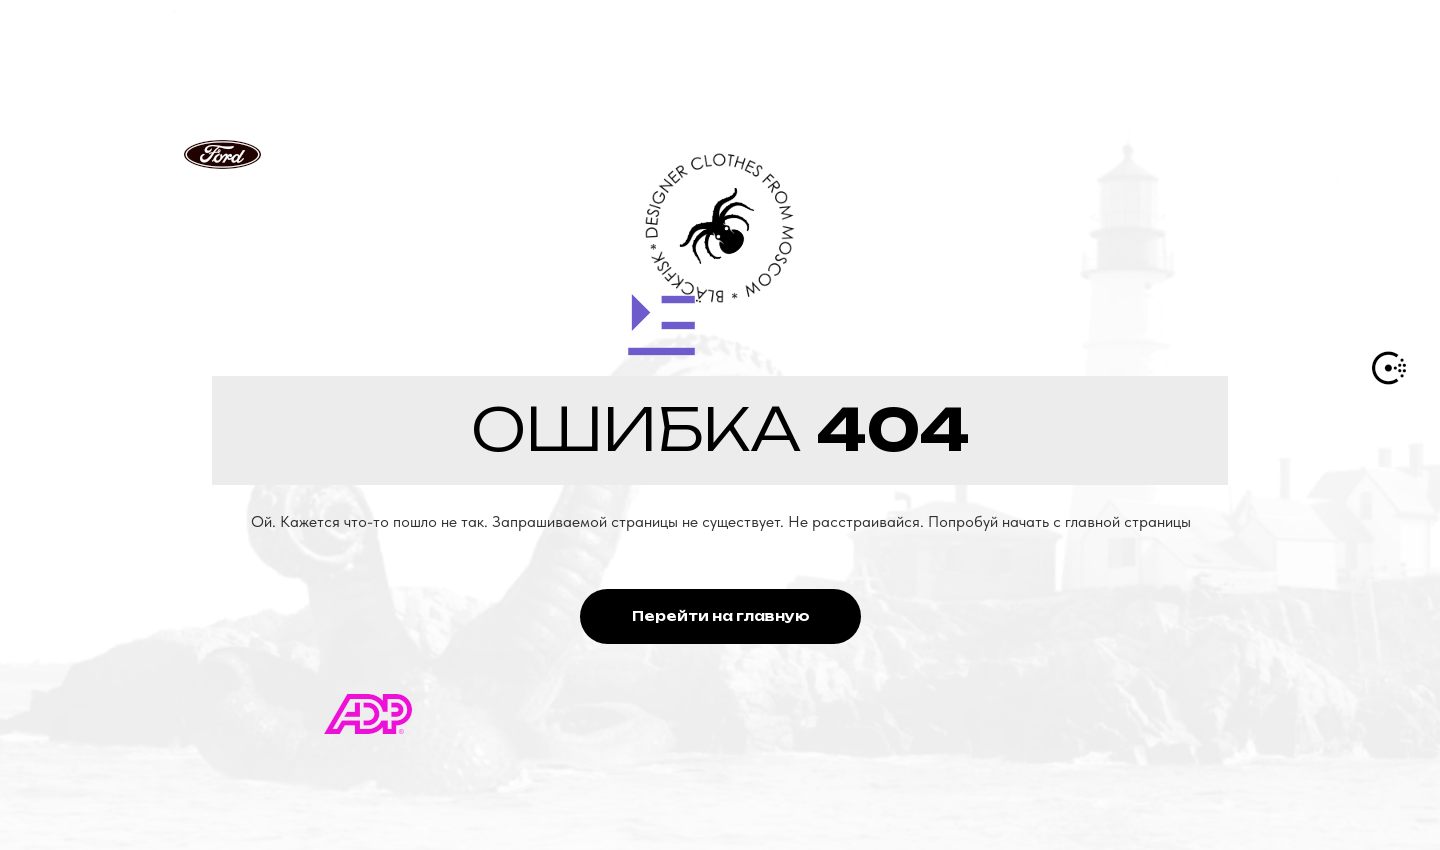  What do you see at coordinates (222, 154) in the screenshot?
I see `Ford brand or dealership app` at bounding box center [222, 154].